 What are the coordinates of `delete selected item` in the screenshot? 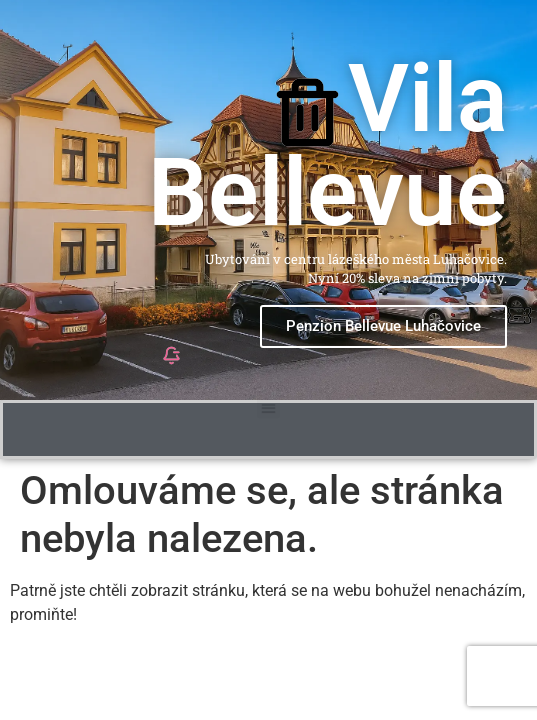 It's located at (307, 115).